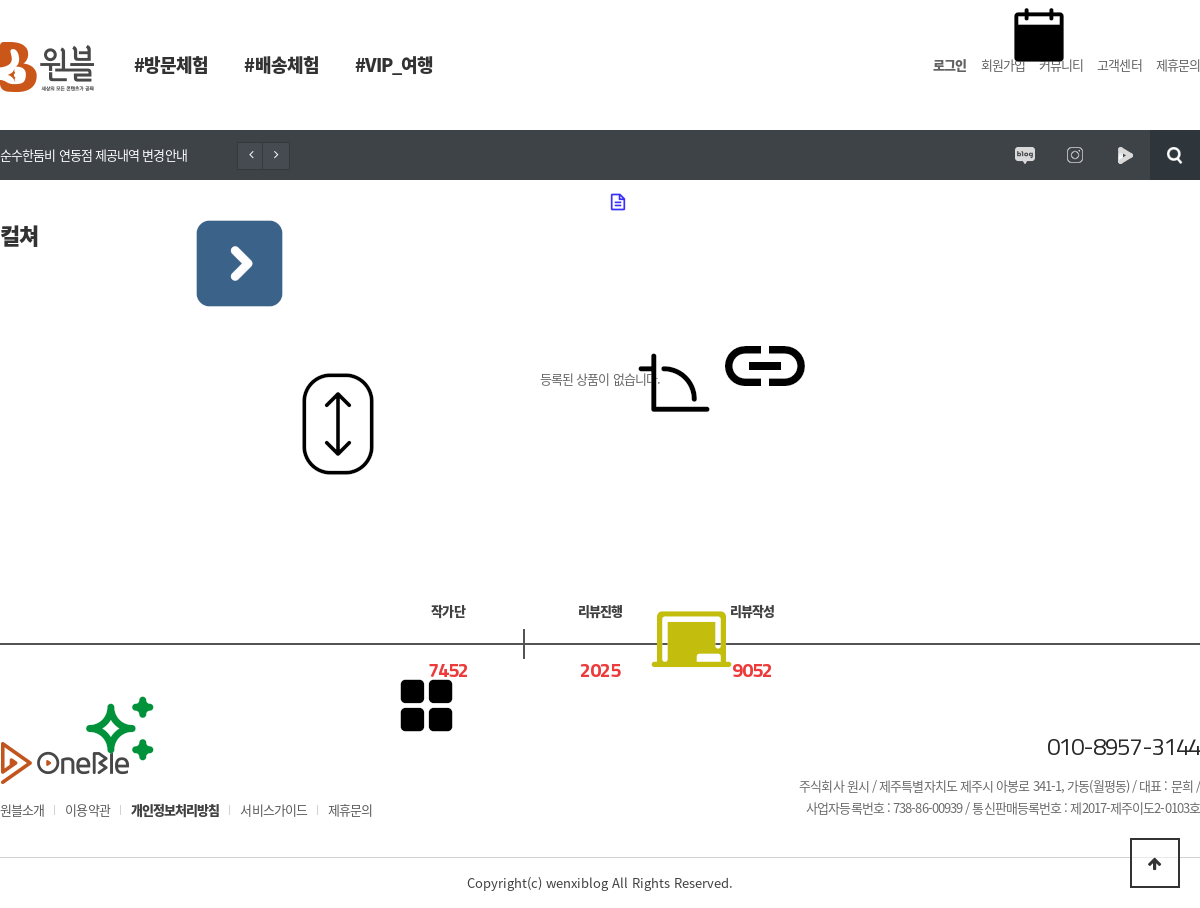  What do you see at coordinates (691, 640) in the screenshot?
I see `access whiteboard or presentation mode` at bounding box center [691, 640].